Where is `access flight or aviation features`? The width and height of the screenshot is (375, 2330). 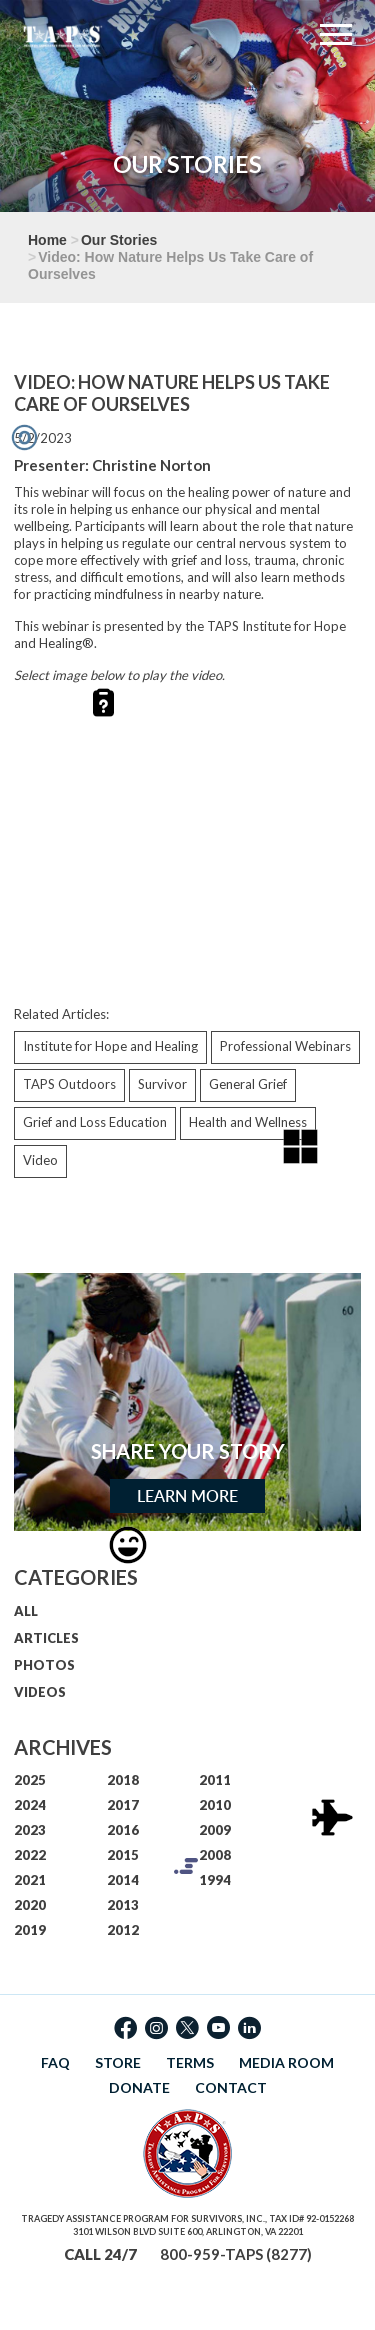
access flight or aviation features is located at coordinates (332, 1817).